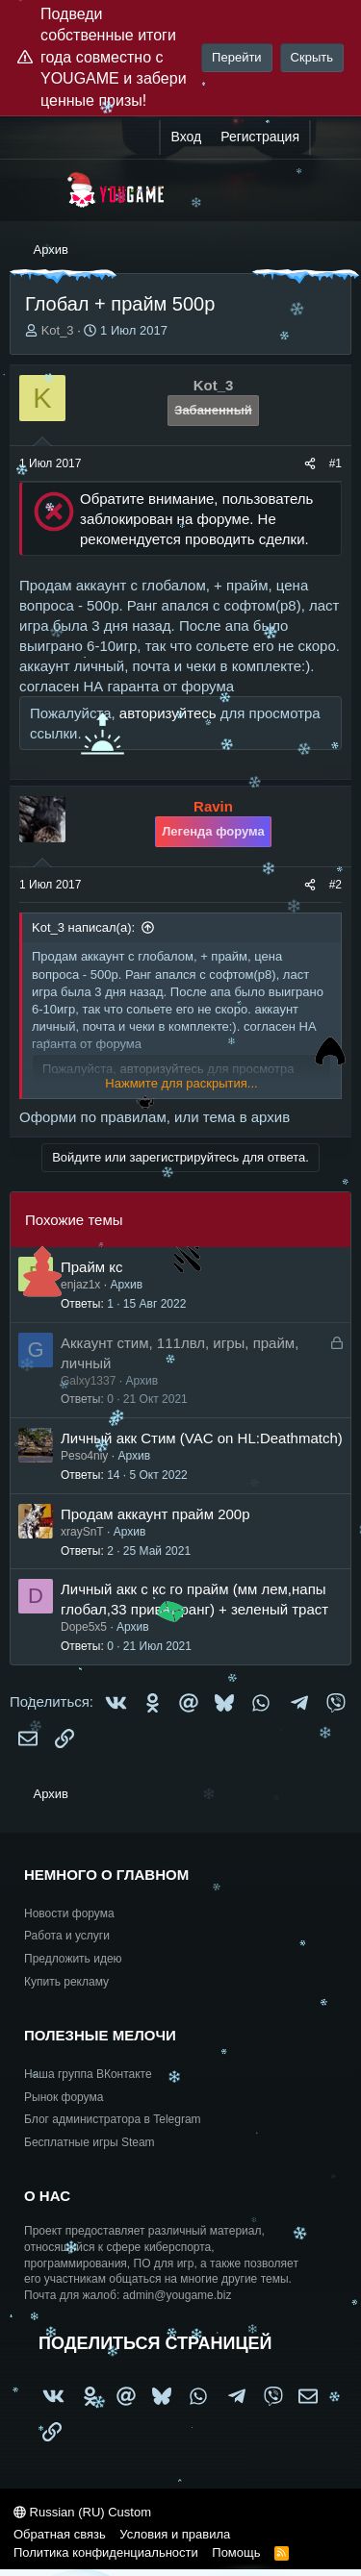 The height and width of the screenshot is (2576, 361). Describe the element at coordinates (145, 1102) in the screenshot. I see `access tea or beverage-related features` at that location.